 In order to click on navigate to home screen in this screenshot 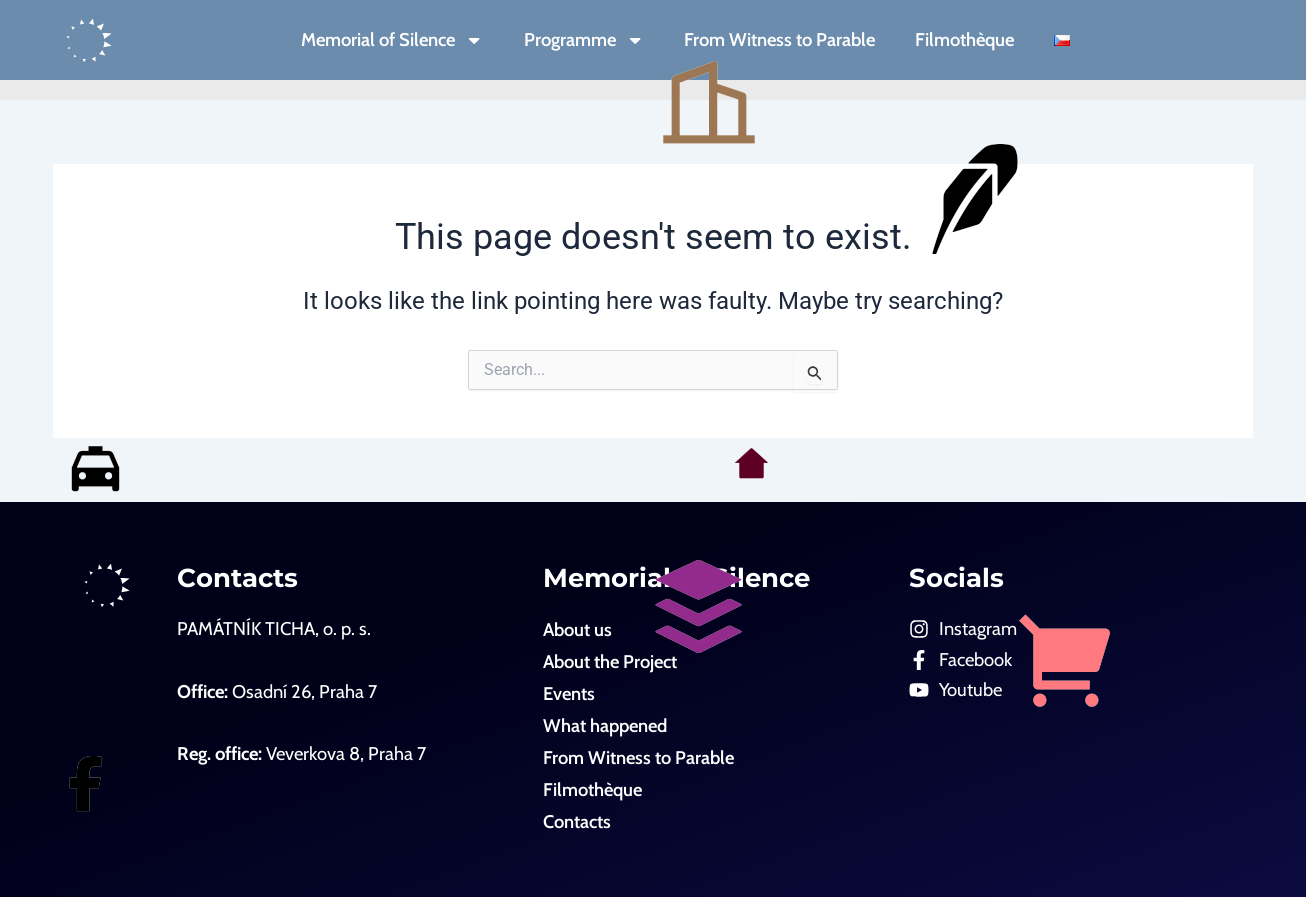, I will do `click(751, 464)`.